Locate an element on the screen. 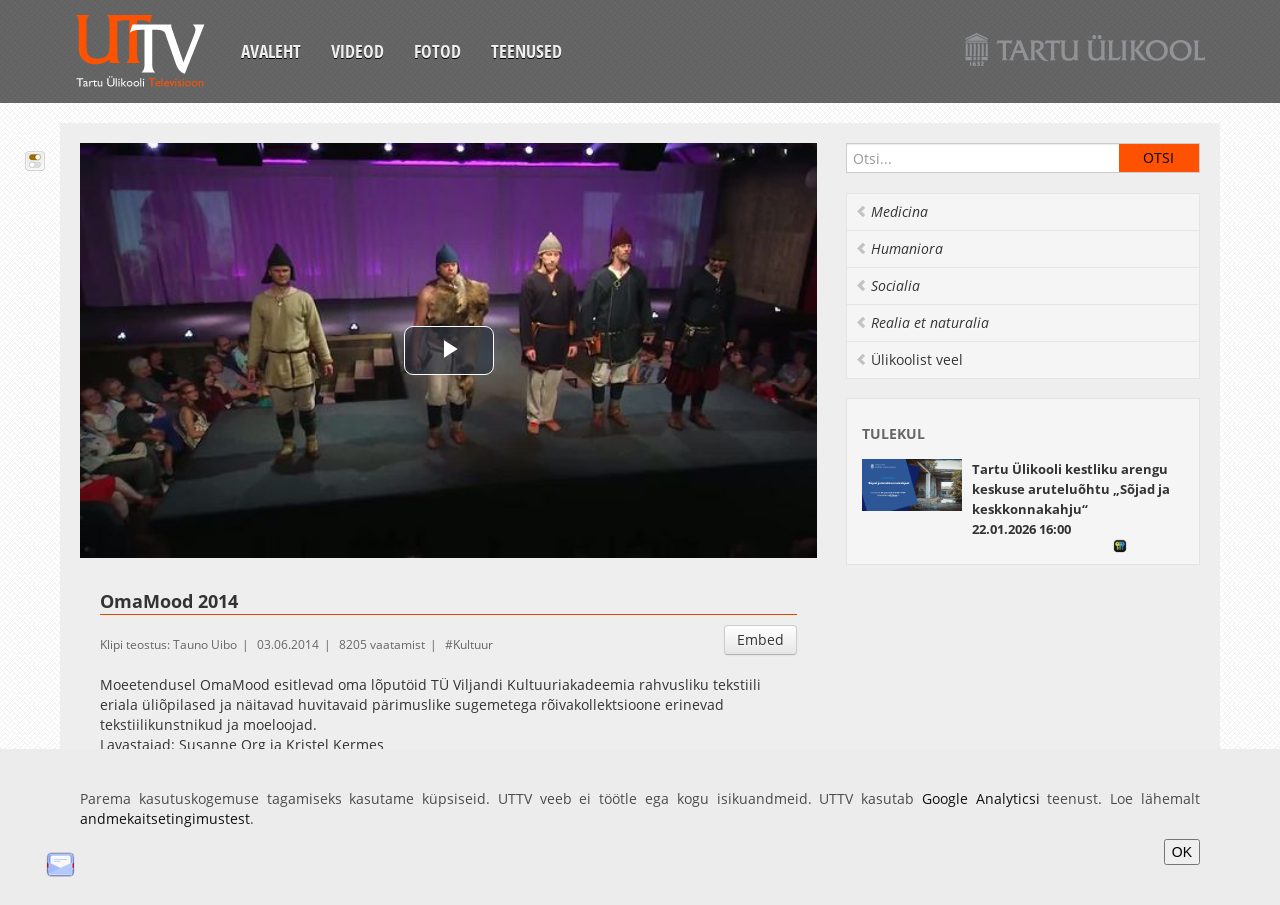 Image resolution: width=1280 pixels, height=905 pixels. open unity tweak tool settings is located at coordinates (35, 161).